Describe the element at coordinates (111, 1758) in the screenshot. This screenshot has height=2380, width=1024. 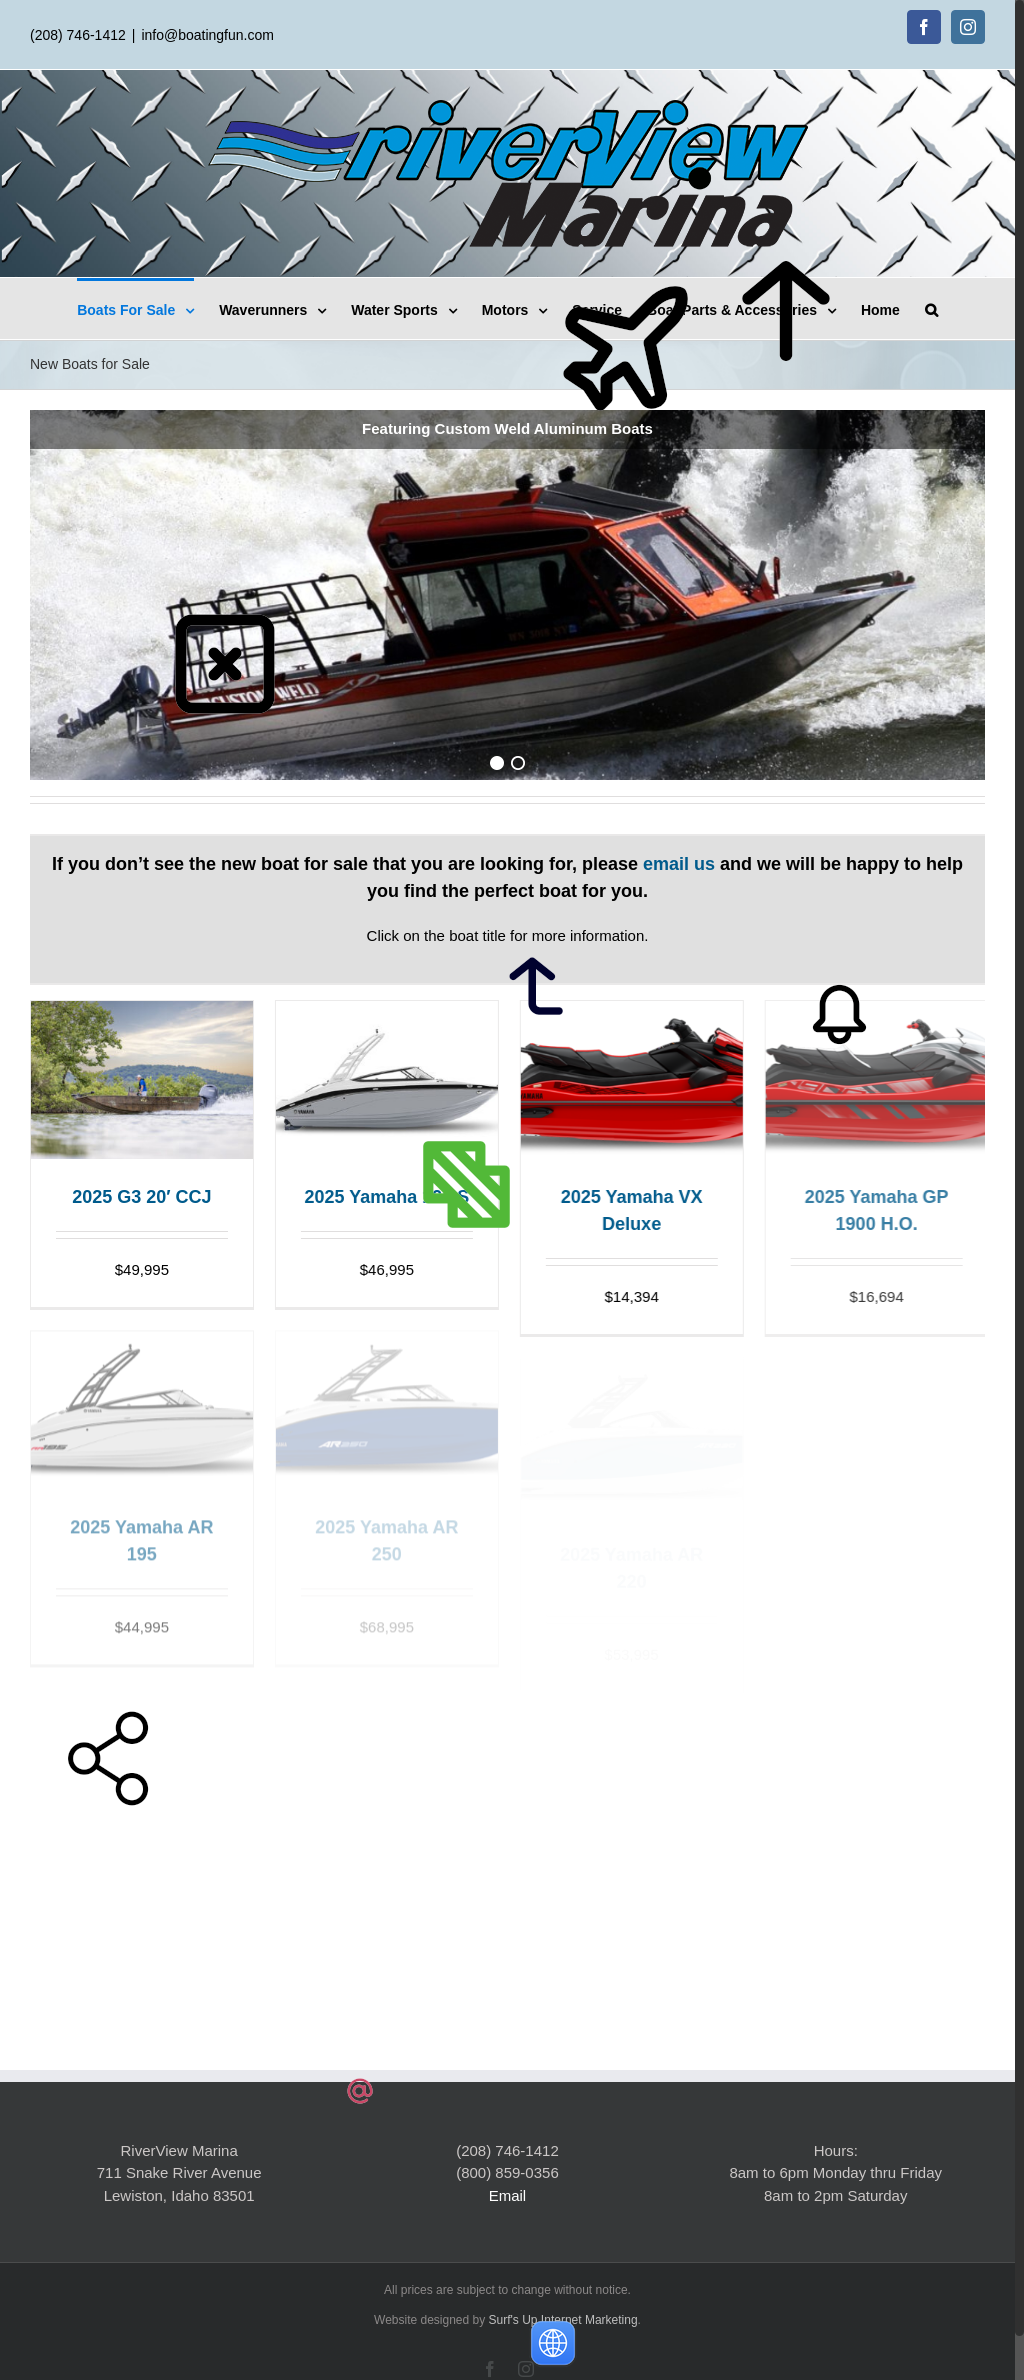
I see `share content with others` at that location.